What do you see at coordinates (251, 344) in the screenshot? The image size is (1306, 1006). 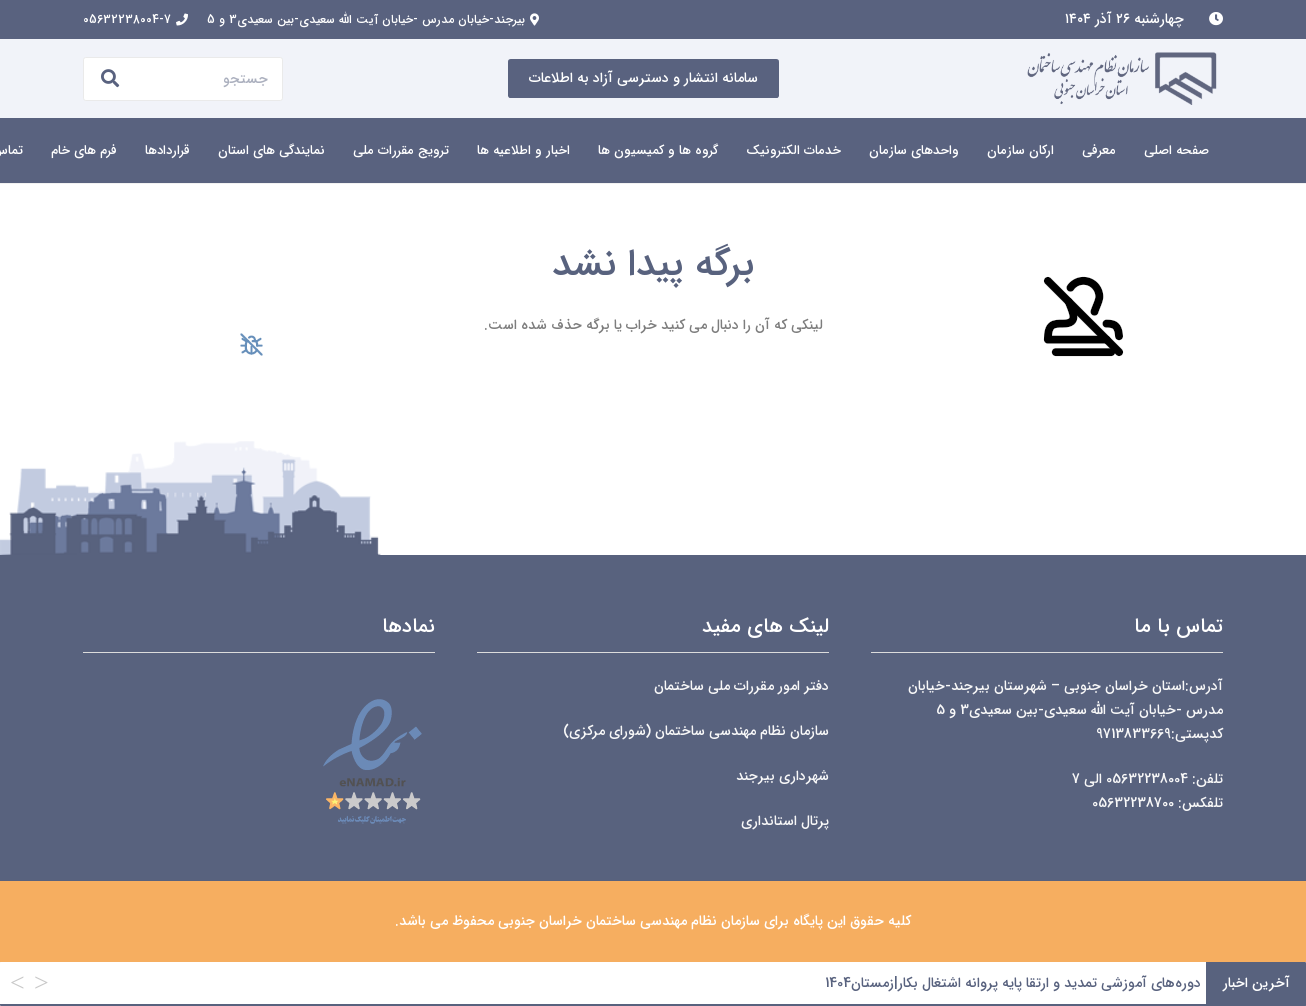 I see `disable bug tracking or debugging mode` at bounding box center [251, 344].